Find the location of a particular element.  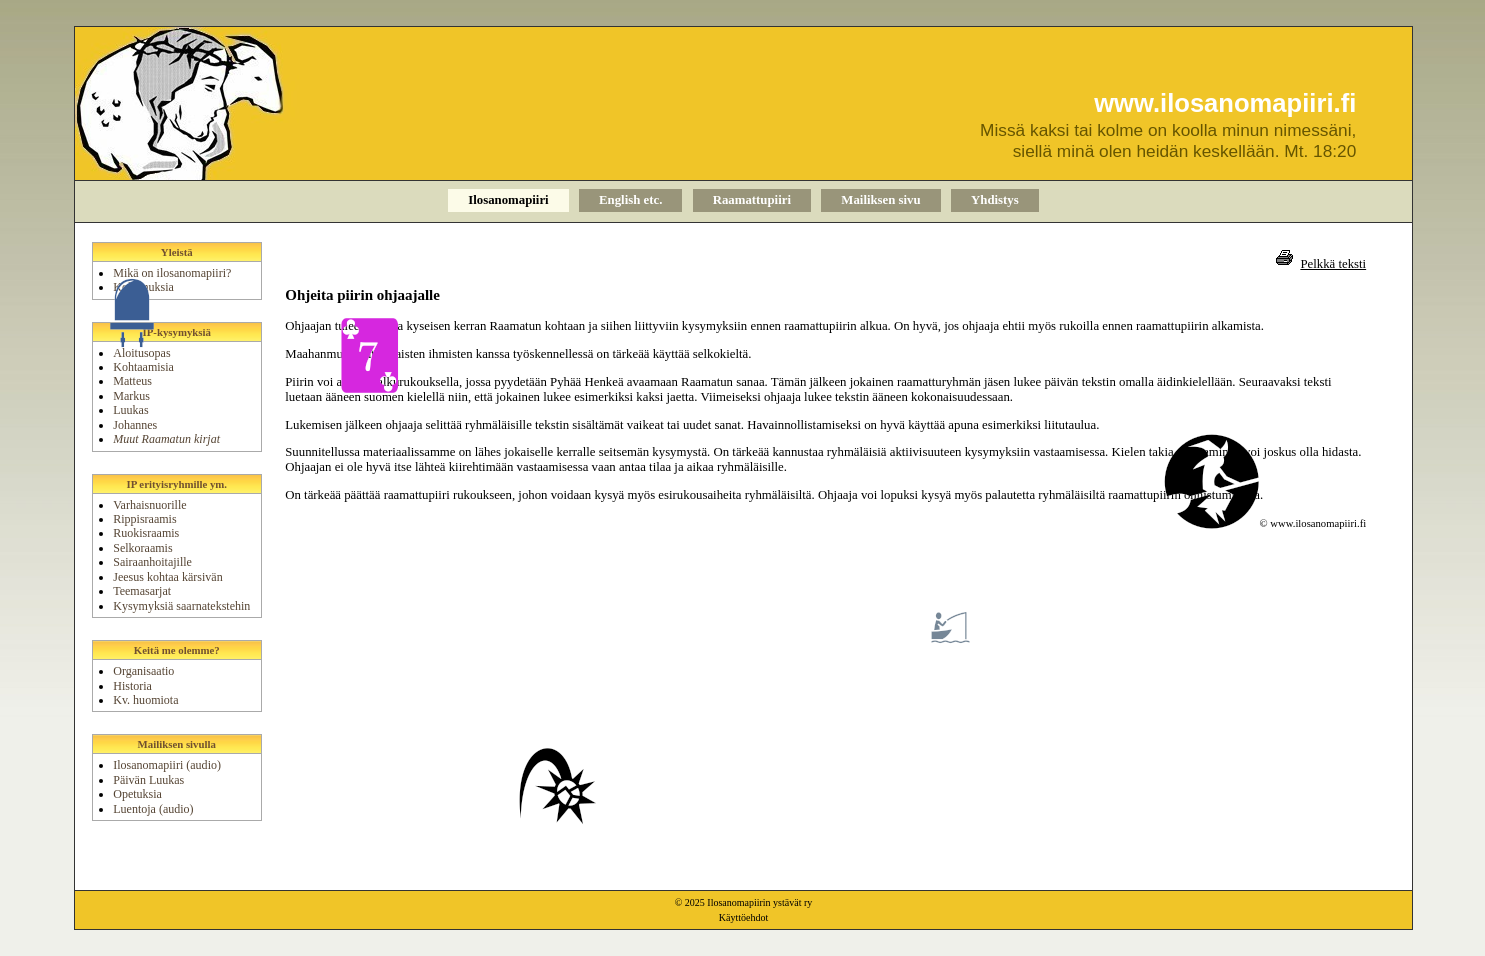

witch character or Halloween-themed game element is located at coordinates (1212, 482).